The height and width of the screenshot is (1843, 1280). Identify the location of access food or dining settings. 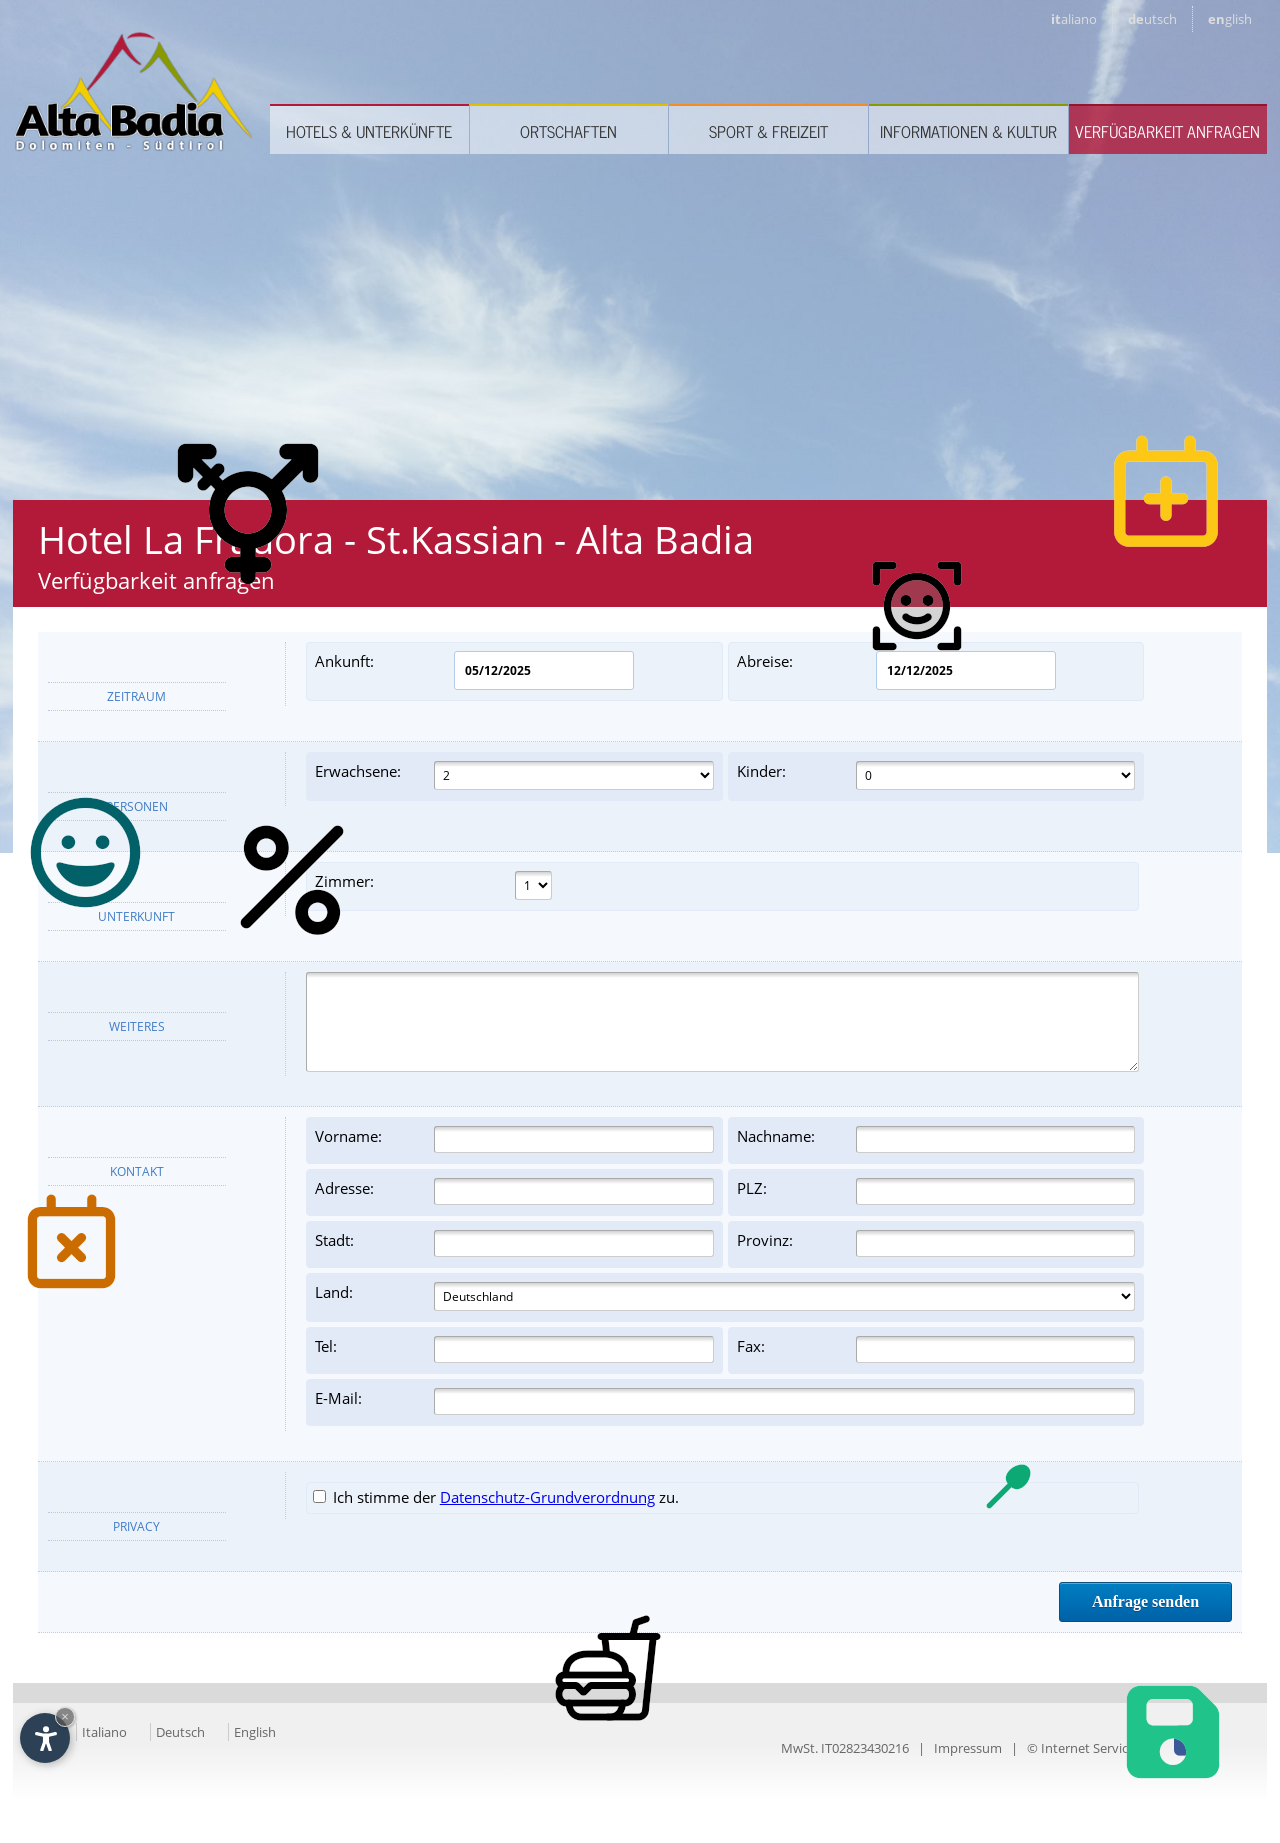
(1008, 1486).